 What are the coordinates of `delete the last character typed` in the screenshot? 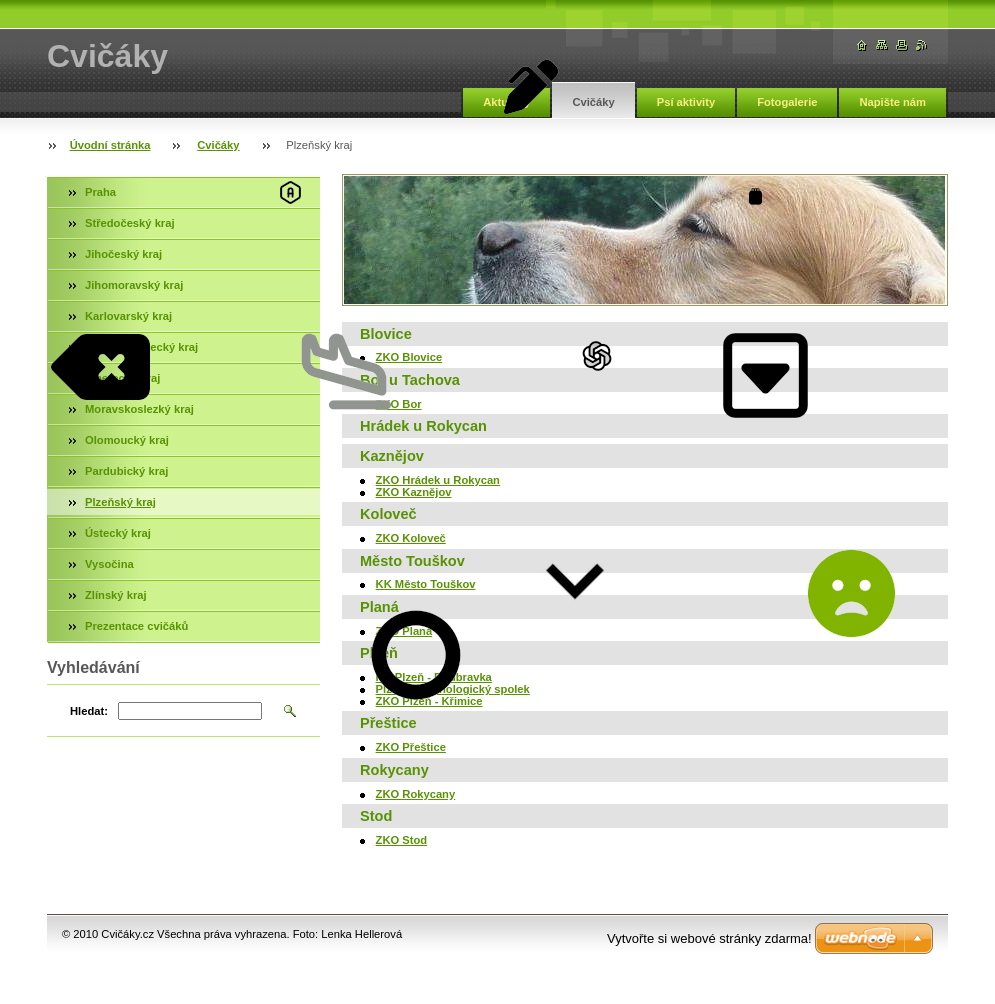 It's located at (106, 367).